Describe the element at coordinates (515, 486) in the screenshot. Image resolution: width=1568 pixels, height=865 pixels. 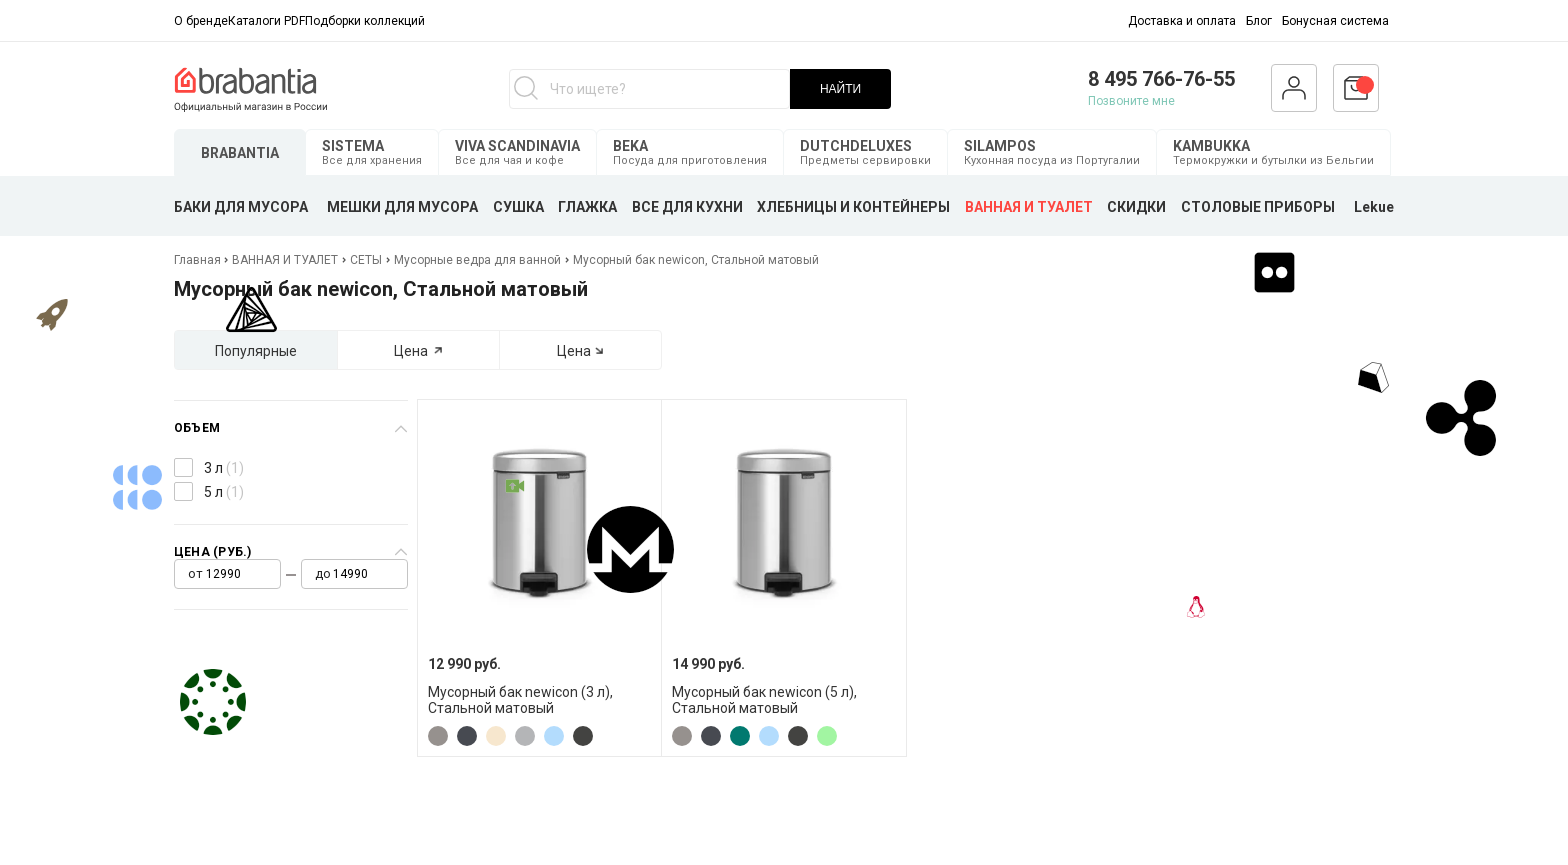
I see `upload a video file` at that location.